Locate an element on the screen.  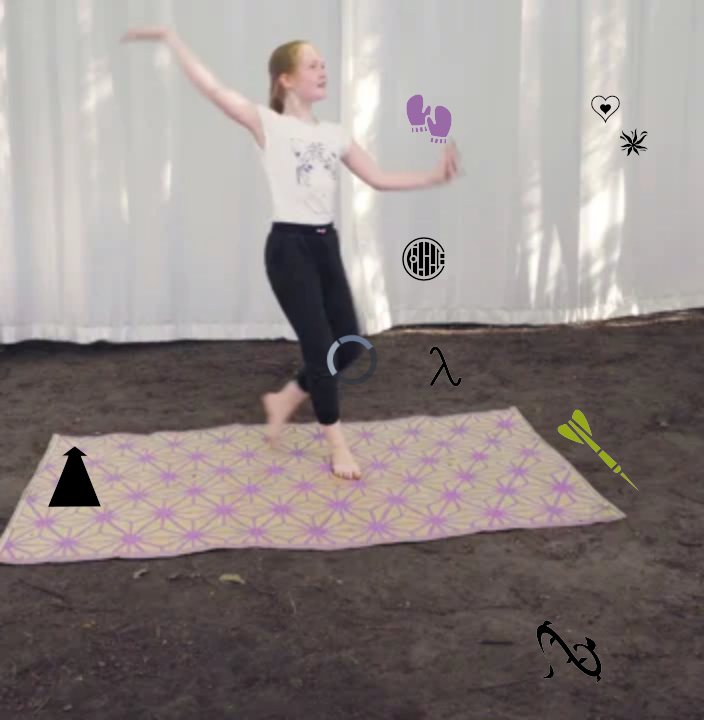
use vine whip ability or attack is located at coordinates (569, 651).